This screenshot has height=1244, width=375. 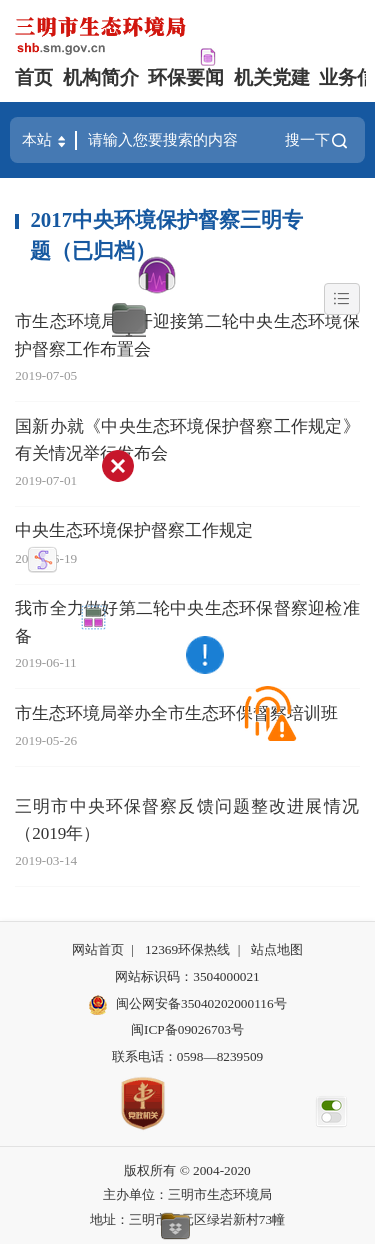 What do you see at coordinates (205, 655) in the screenshot?
I see `mark email as important` at bounding box center [205, 655].